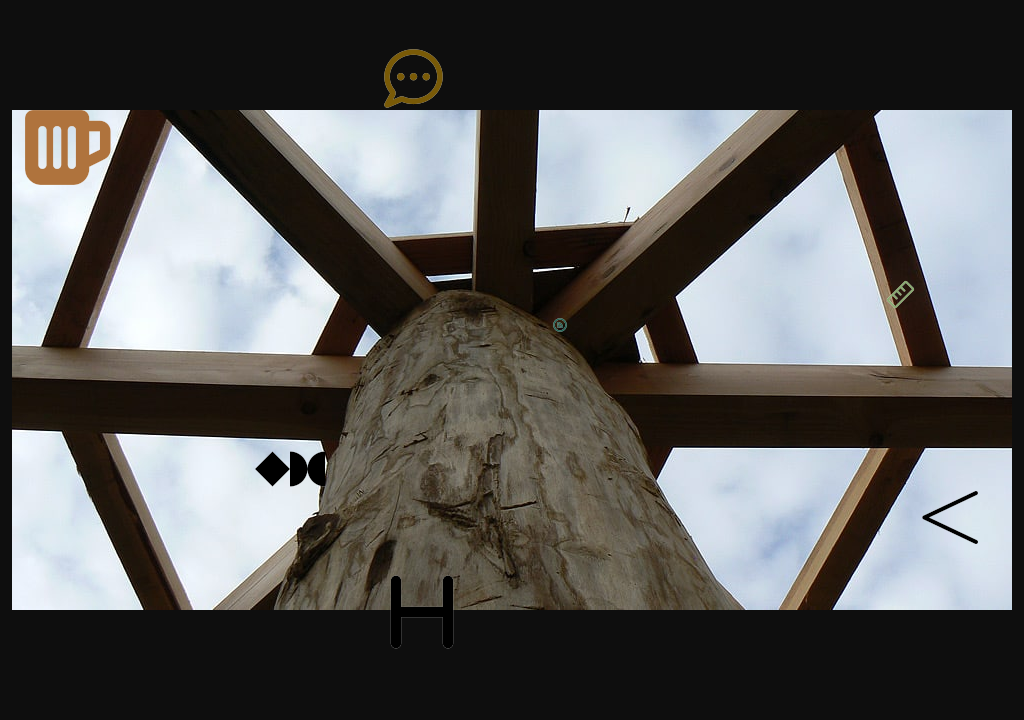 The height and width of the screenshot is (720, 1024). I want to click on indicates a hospital or medical facility nearby, so click(422, 612).